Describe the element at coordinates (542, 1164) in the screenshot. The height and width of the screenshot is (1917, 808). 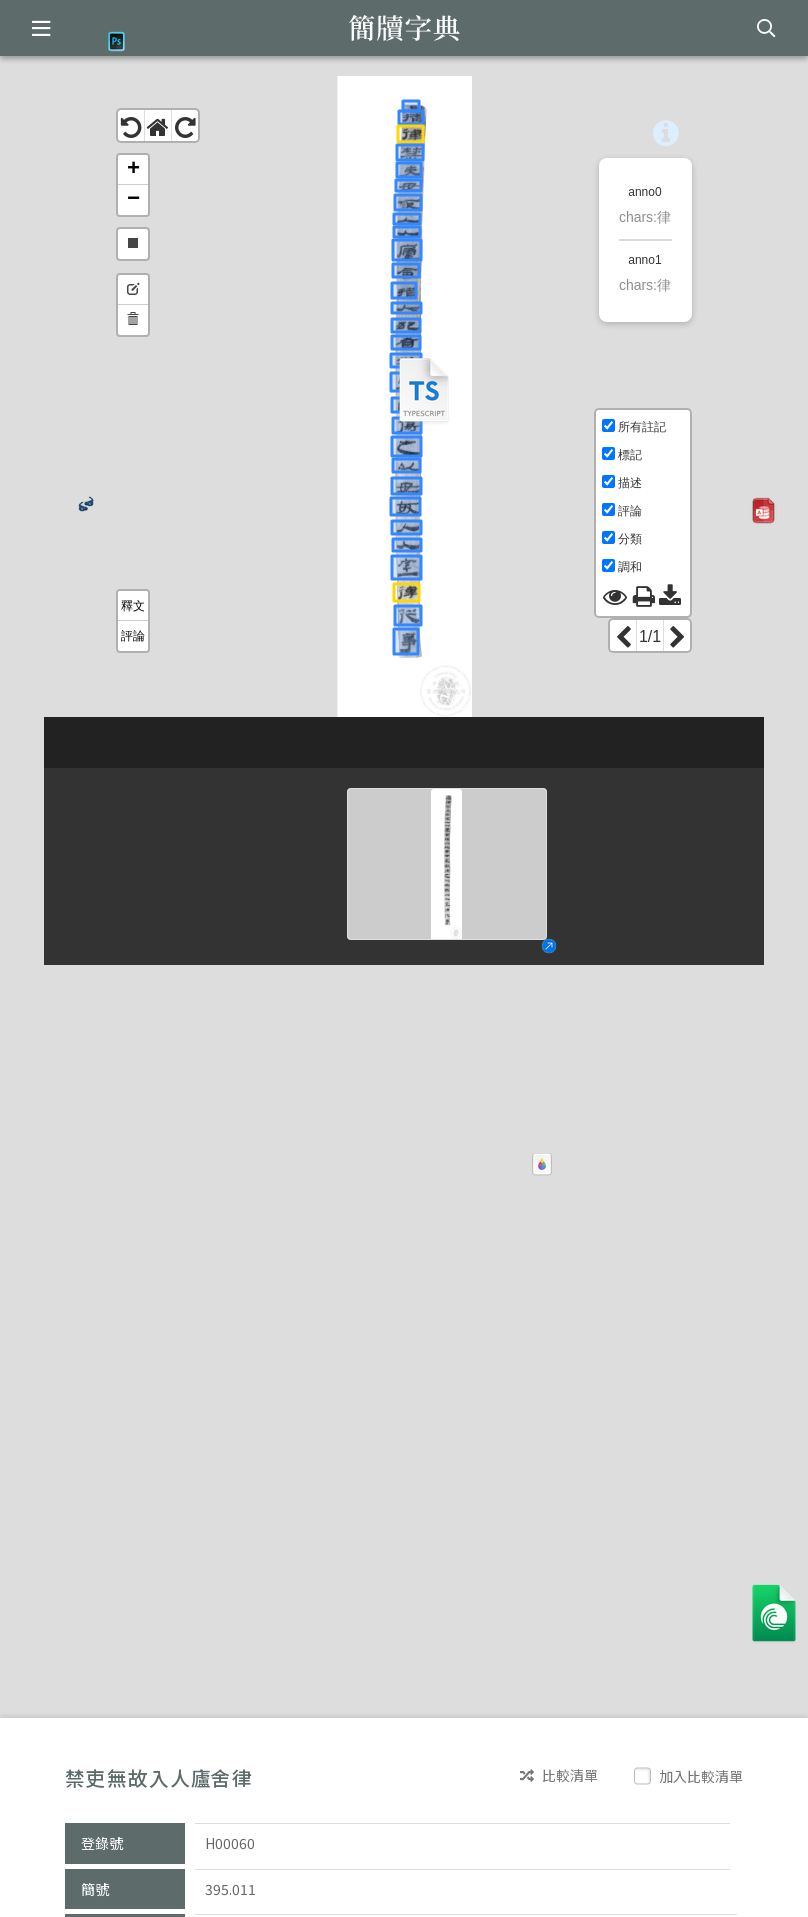
I see `an ICC color profile file` at that location.